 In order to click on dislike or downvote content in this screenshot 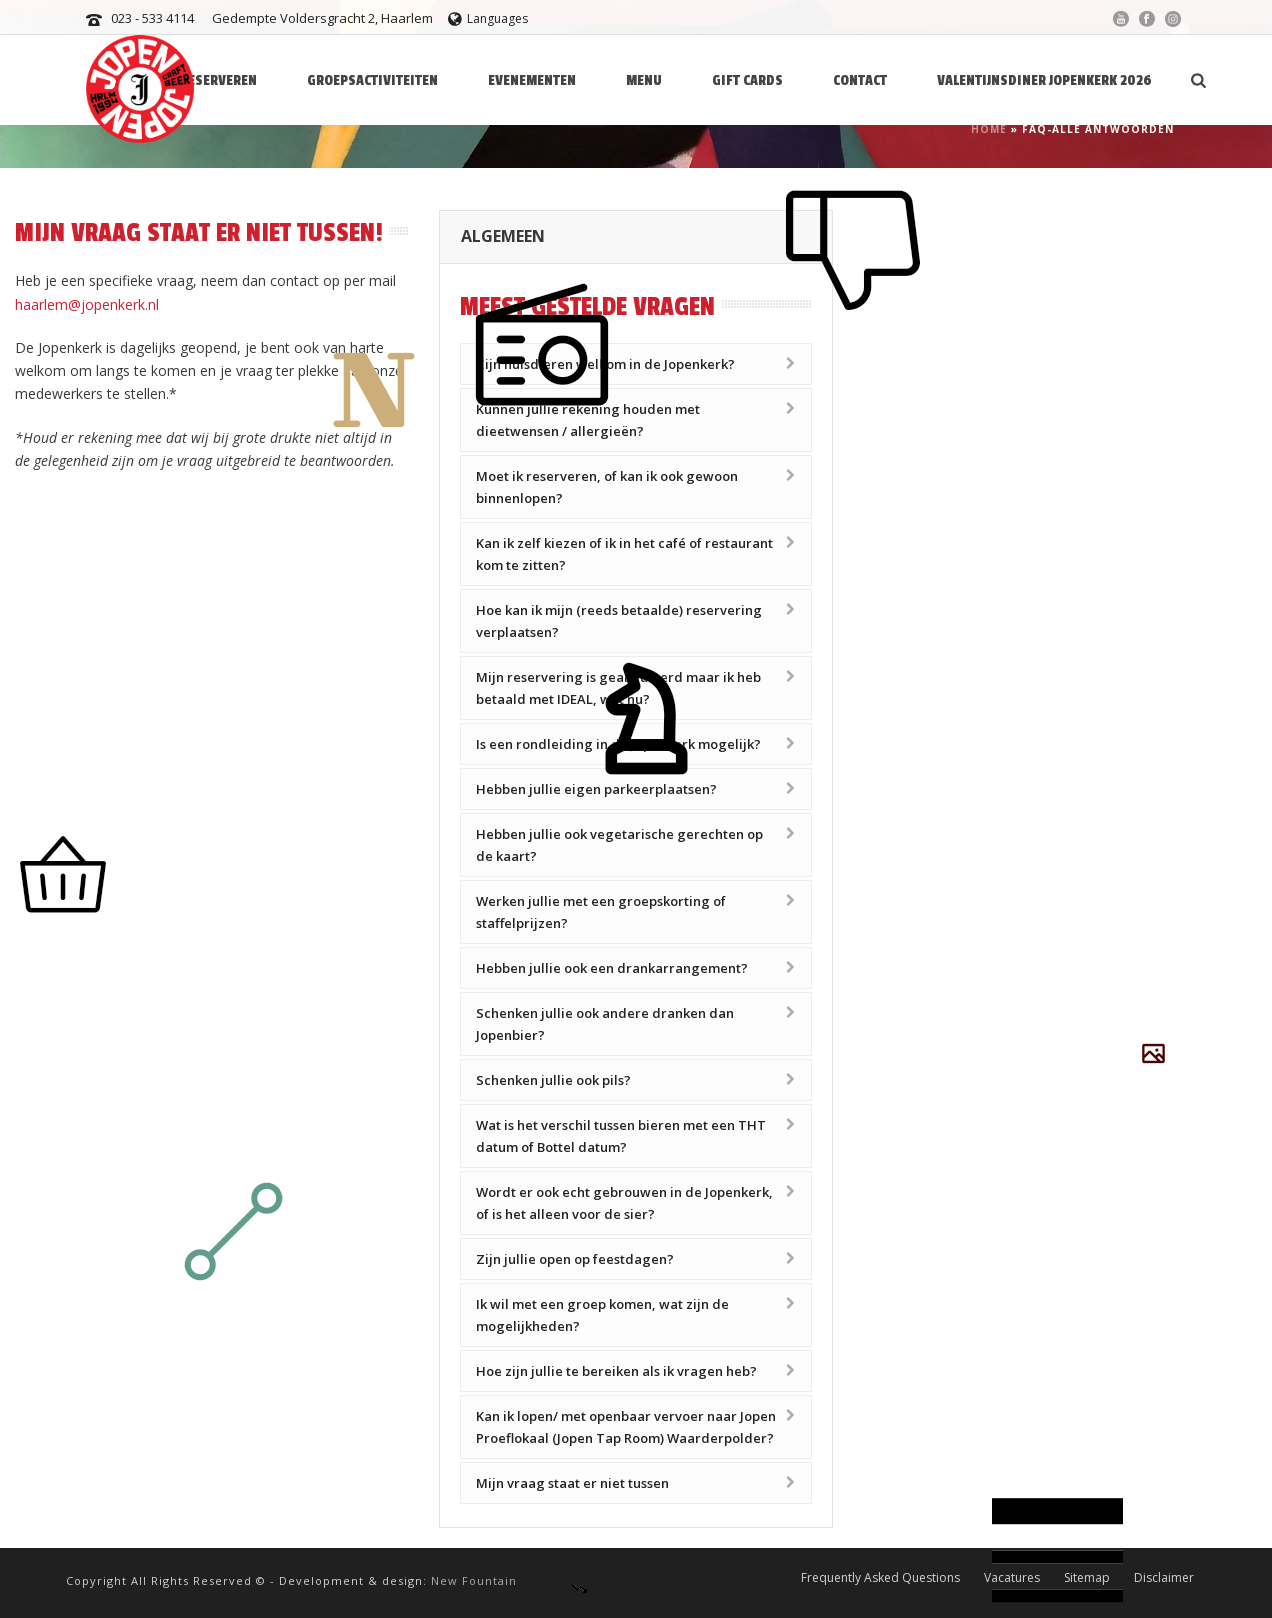, I will do `click(853, 243)`.